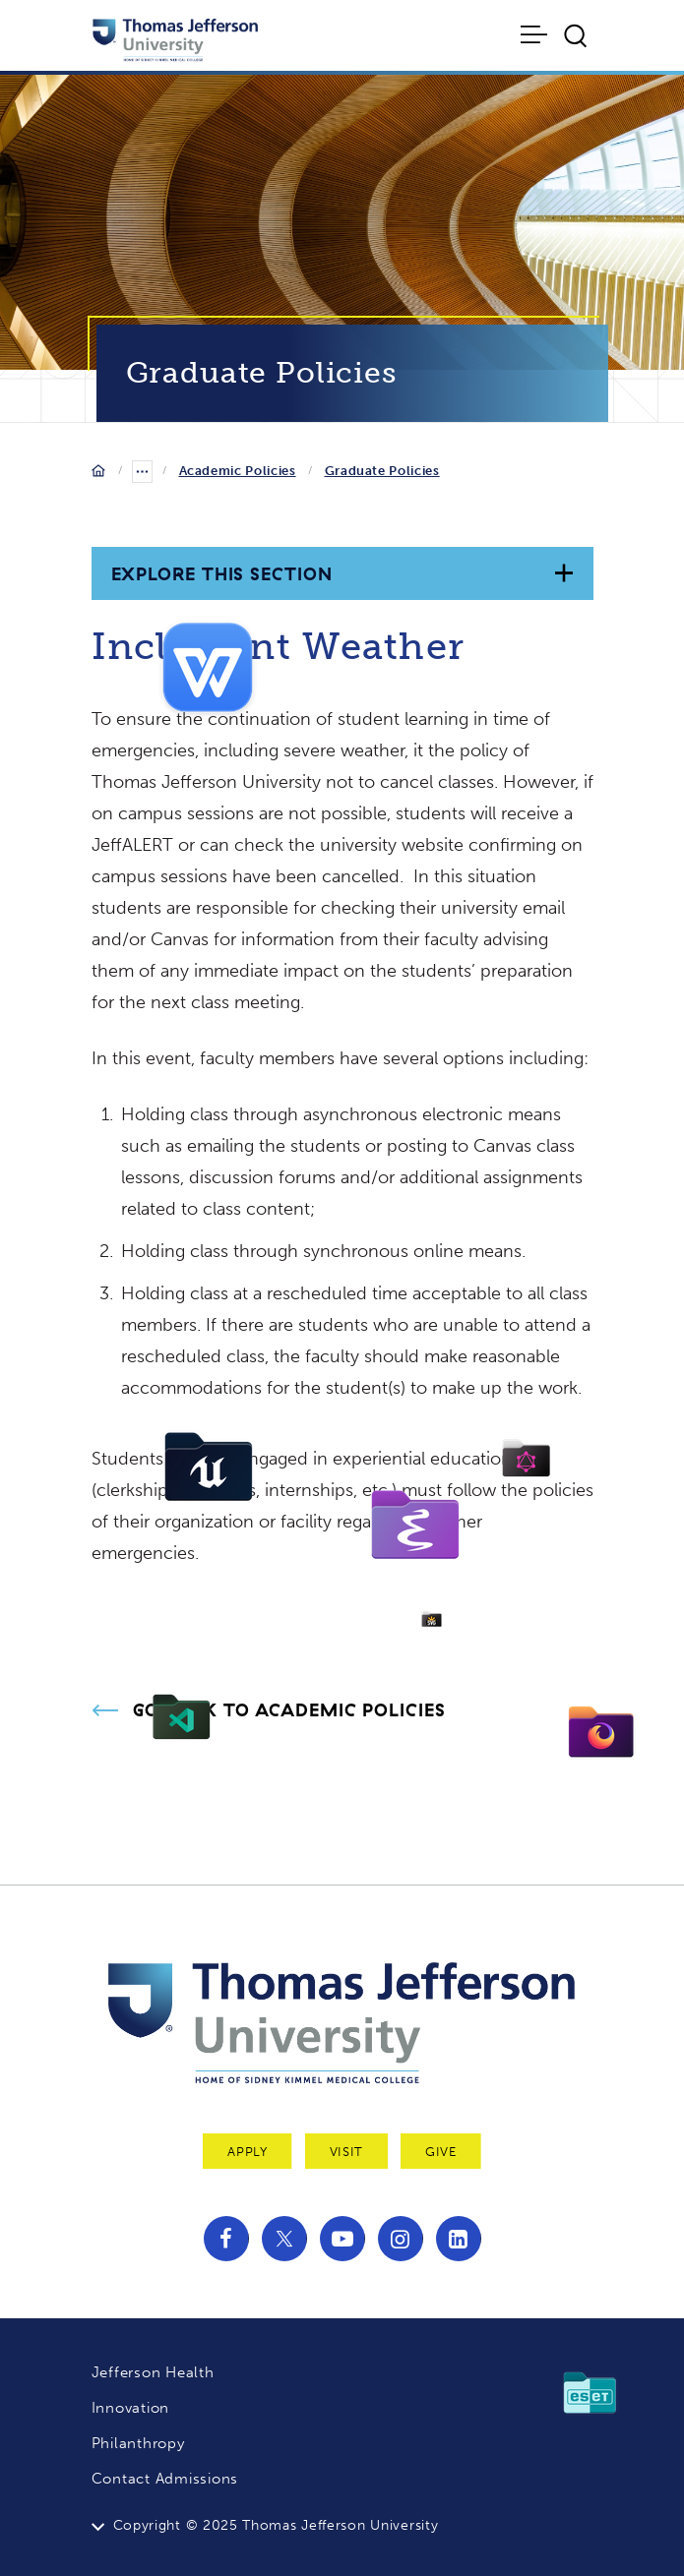 The height and width of the screenshot is (2576, 684). Describe the element at coordinates (526, 1459) in the screenshot. I see `open folder containing GraphQL project files` at that location.